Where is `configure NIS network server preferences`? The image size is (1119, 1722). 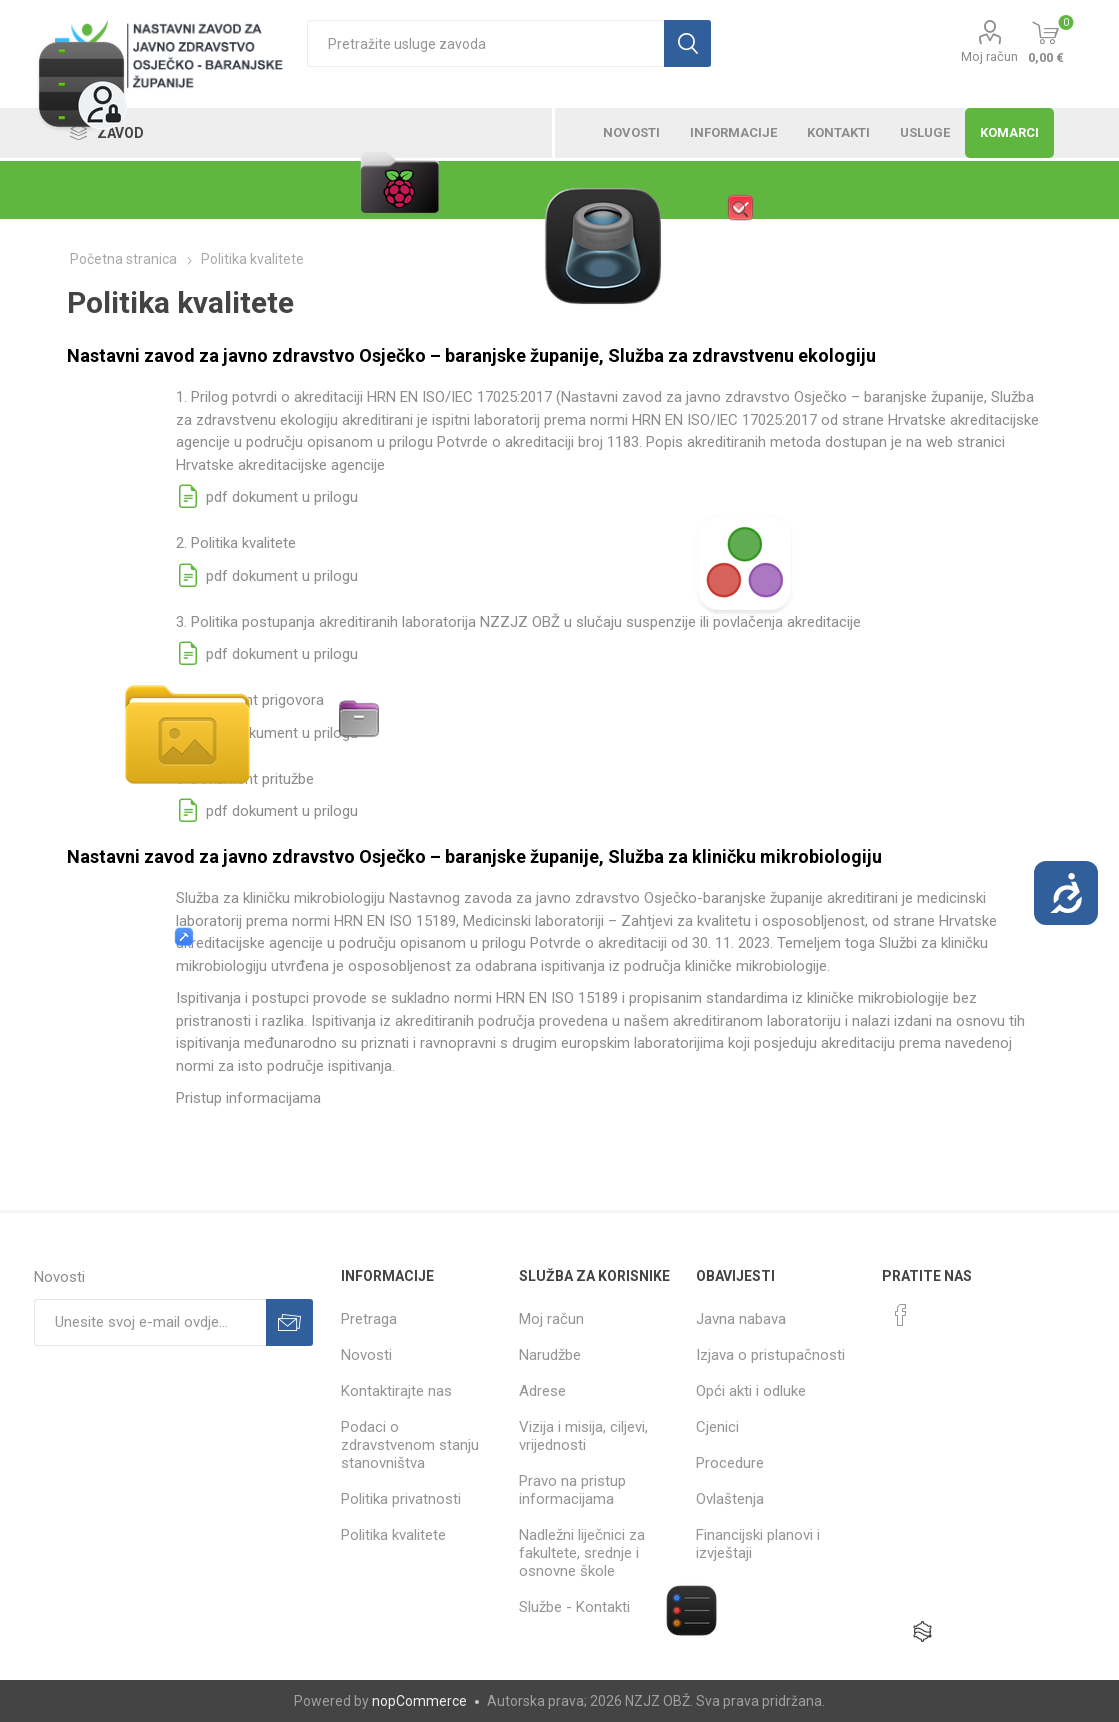 configure NIS network server preferences is located at coordinates (81, 84).